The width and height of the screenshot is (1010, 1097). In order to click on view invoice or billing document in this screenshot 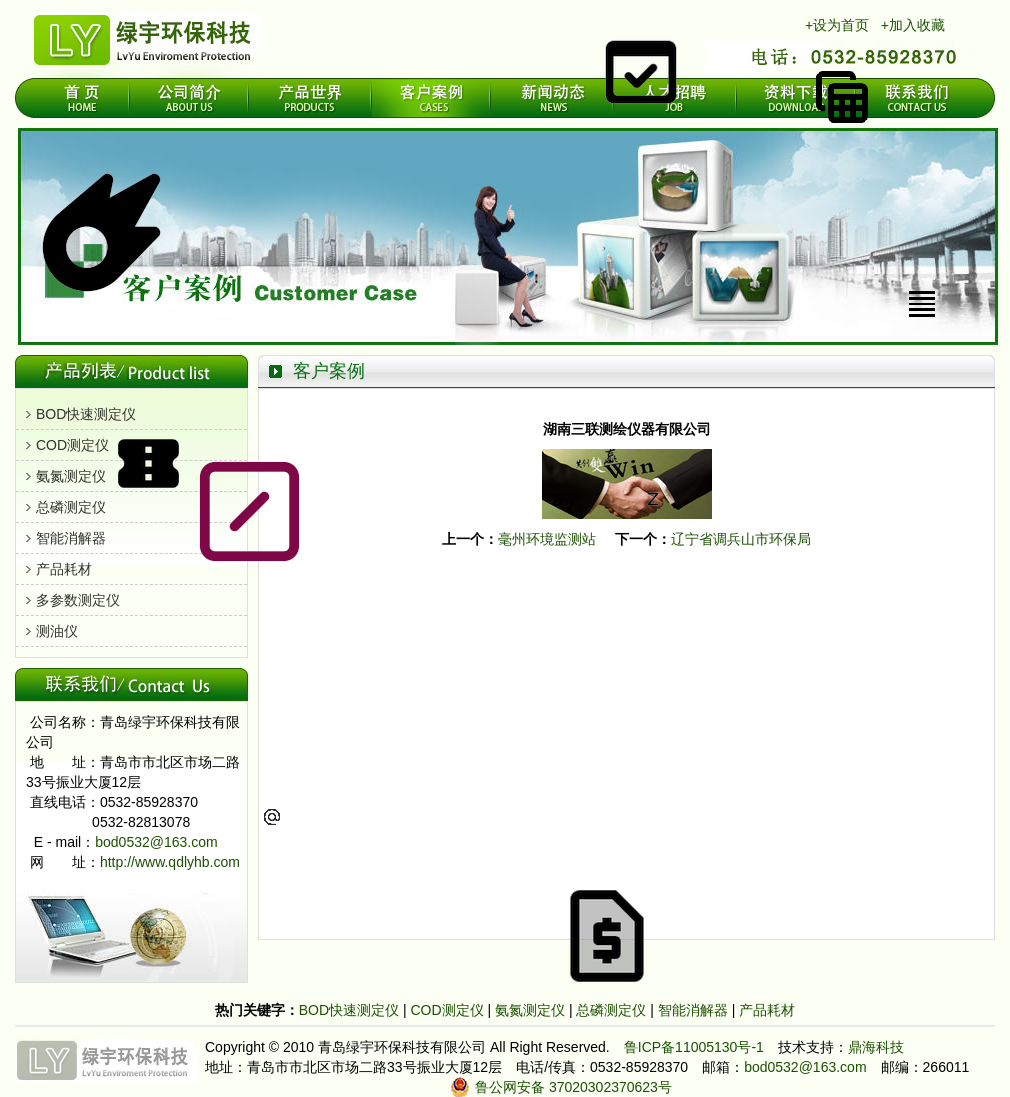, I will do `click(607, 936)`.